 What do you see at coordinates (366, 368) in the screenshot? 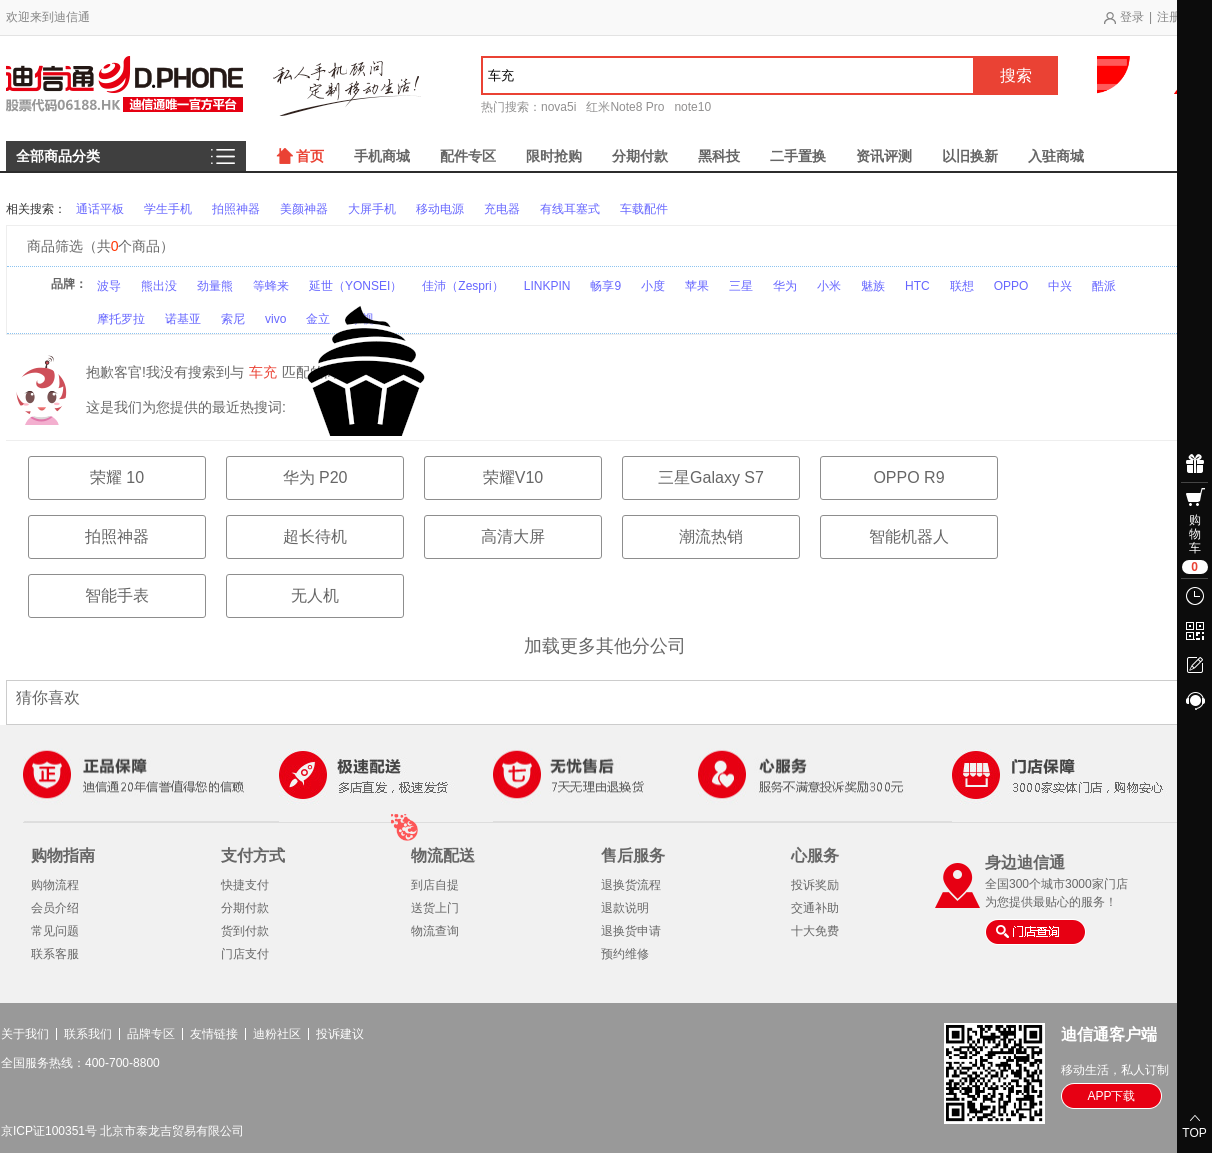
I see `access bakery or dessert options` at bounding box center [366, 368].